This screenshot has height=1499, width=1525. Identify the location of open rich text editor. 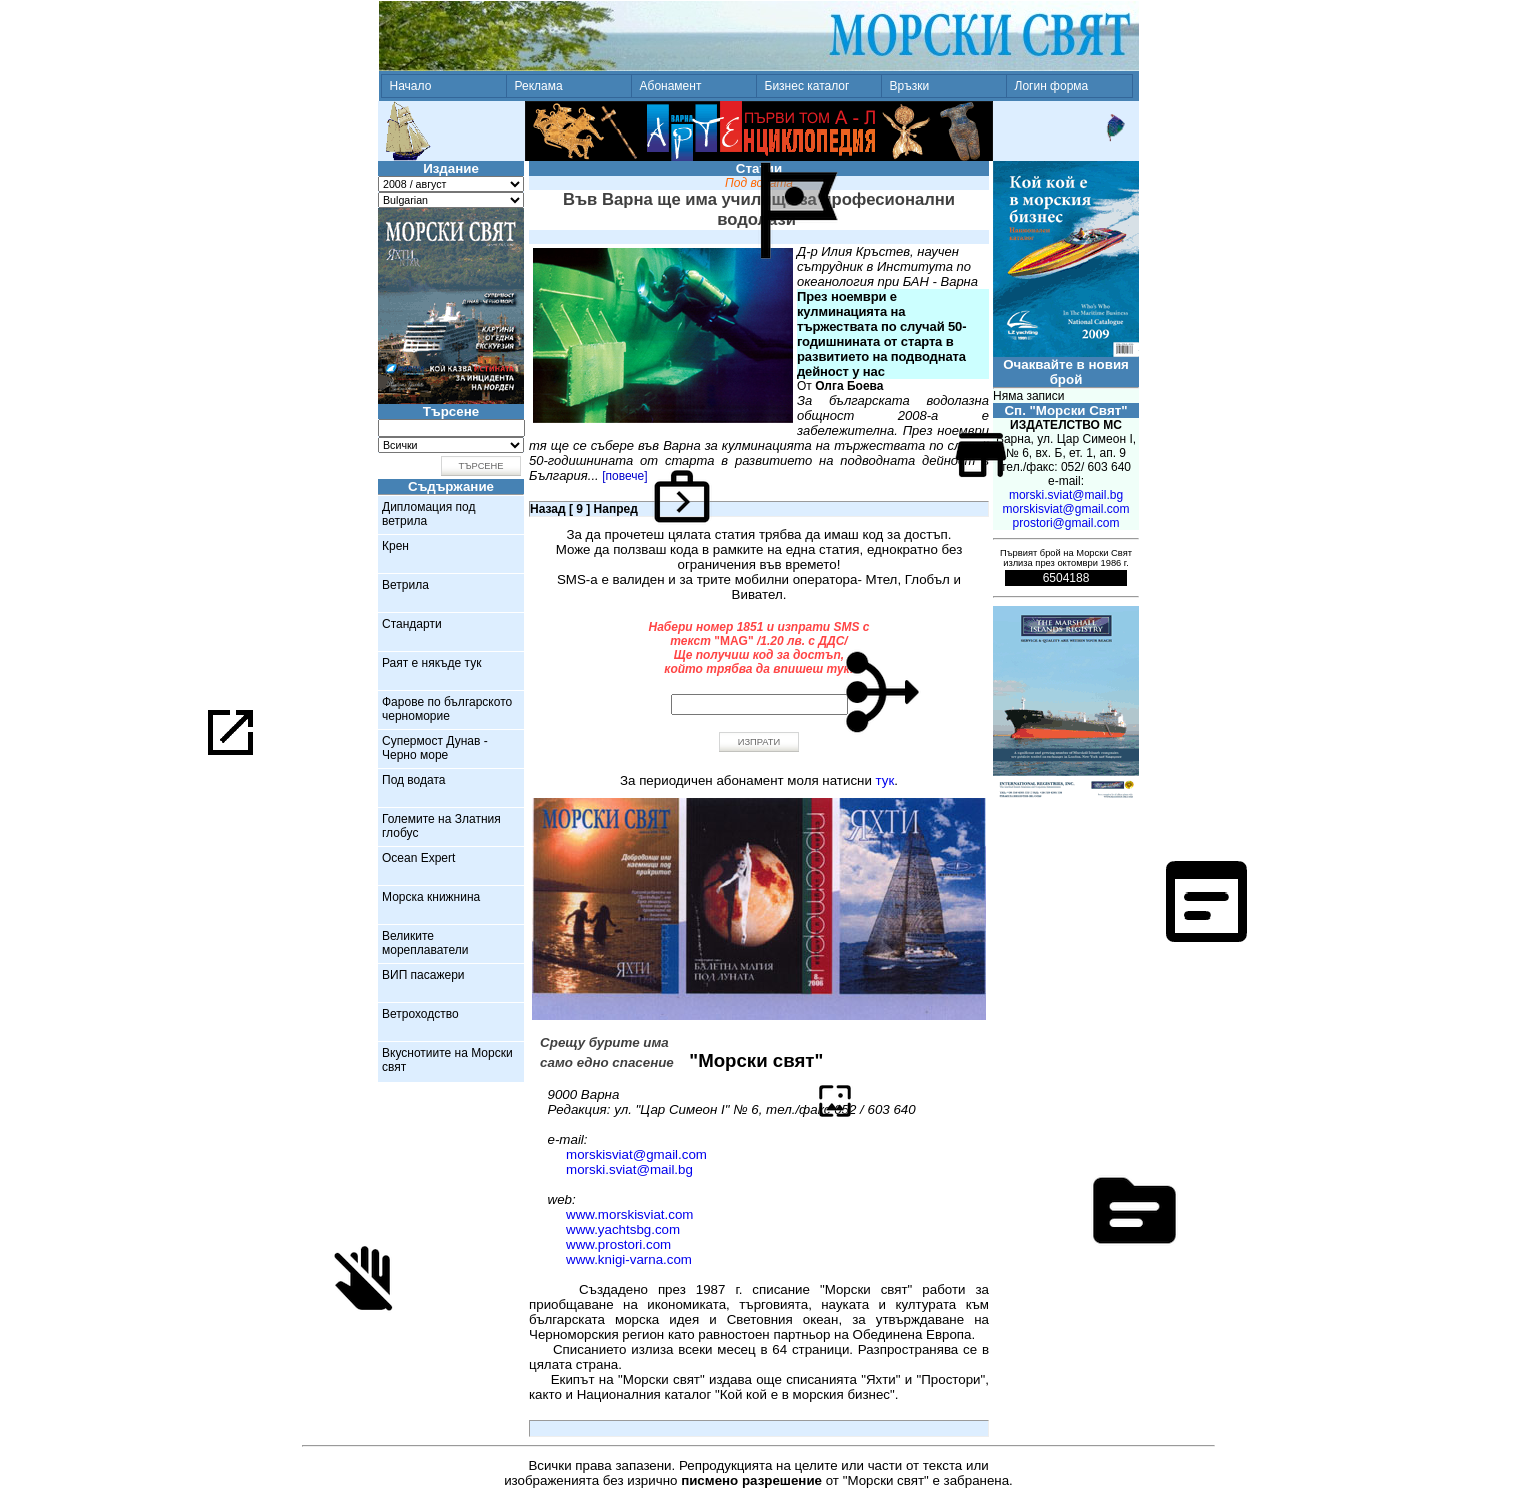
(1206, 901).